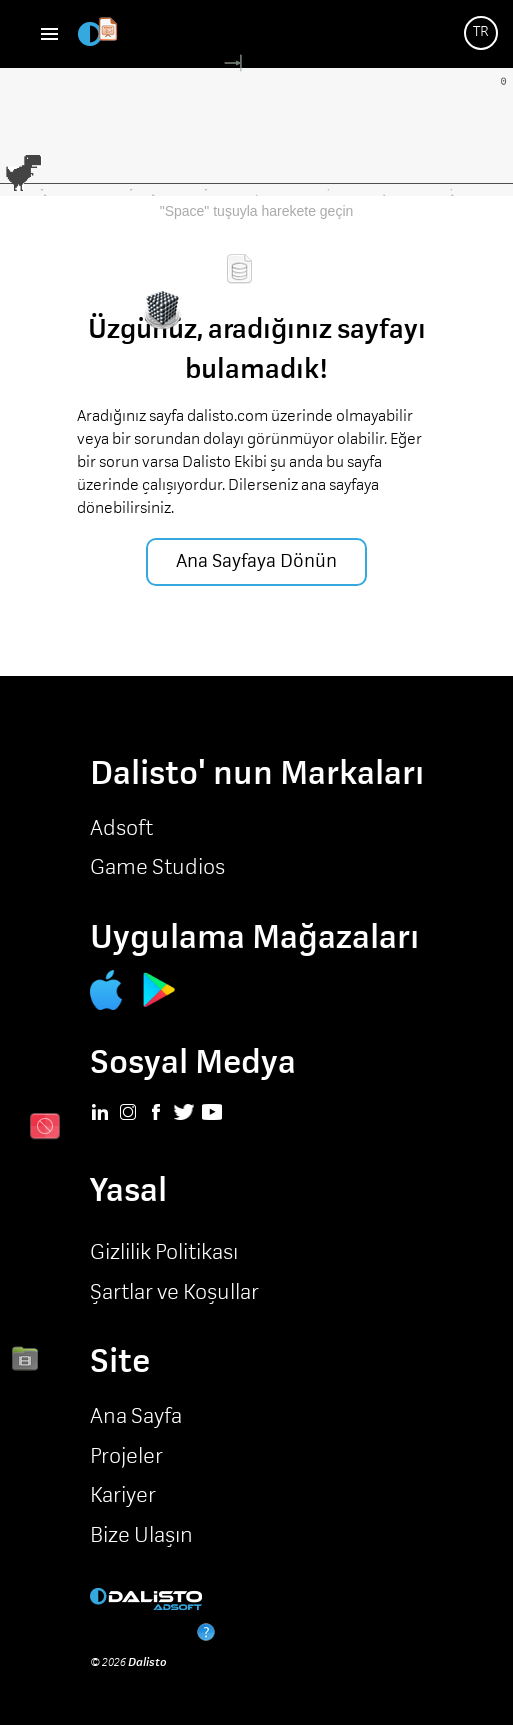 This screenshot has height=1725, width=513. I want to click on indicates a missing or unavailable image, so click(45, 1125).